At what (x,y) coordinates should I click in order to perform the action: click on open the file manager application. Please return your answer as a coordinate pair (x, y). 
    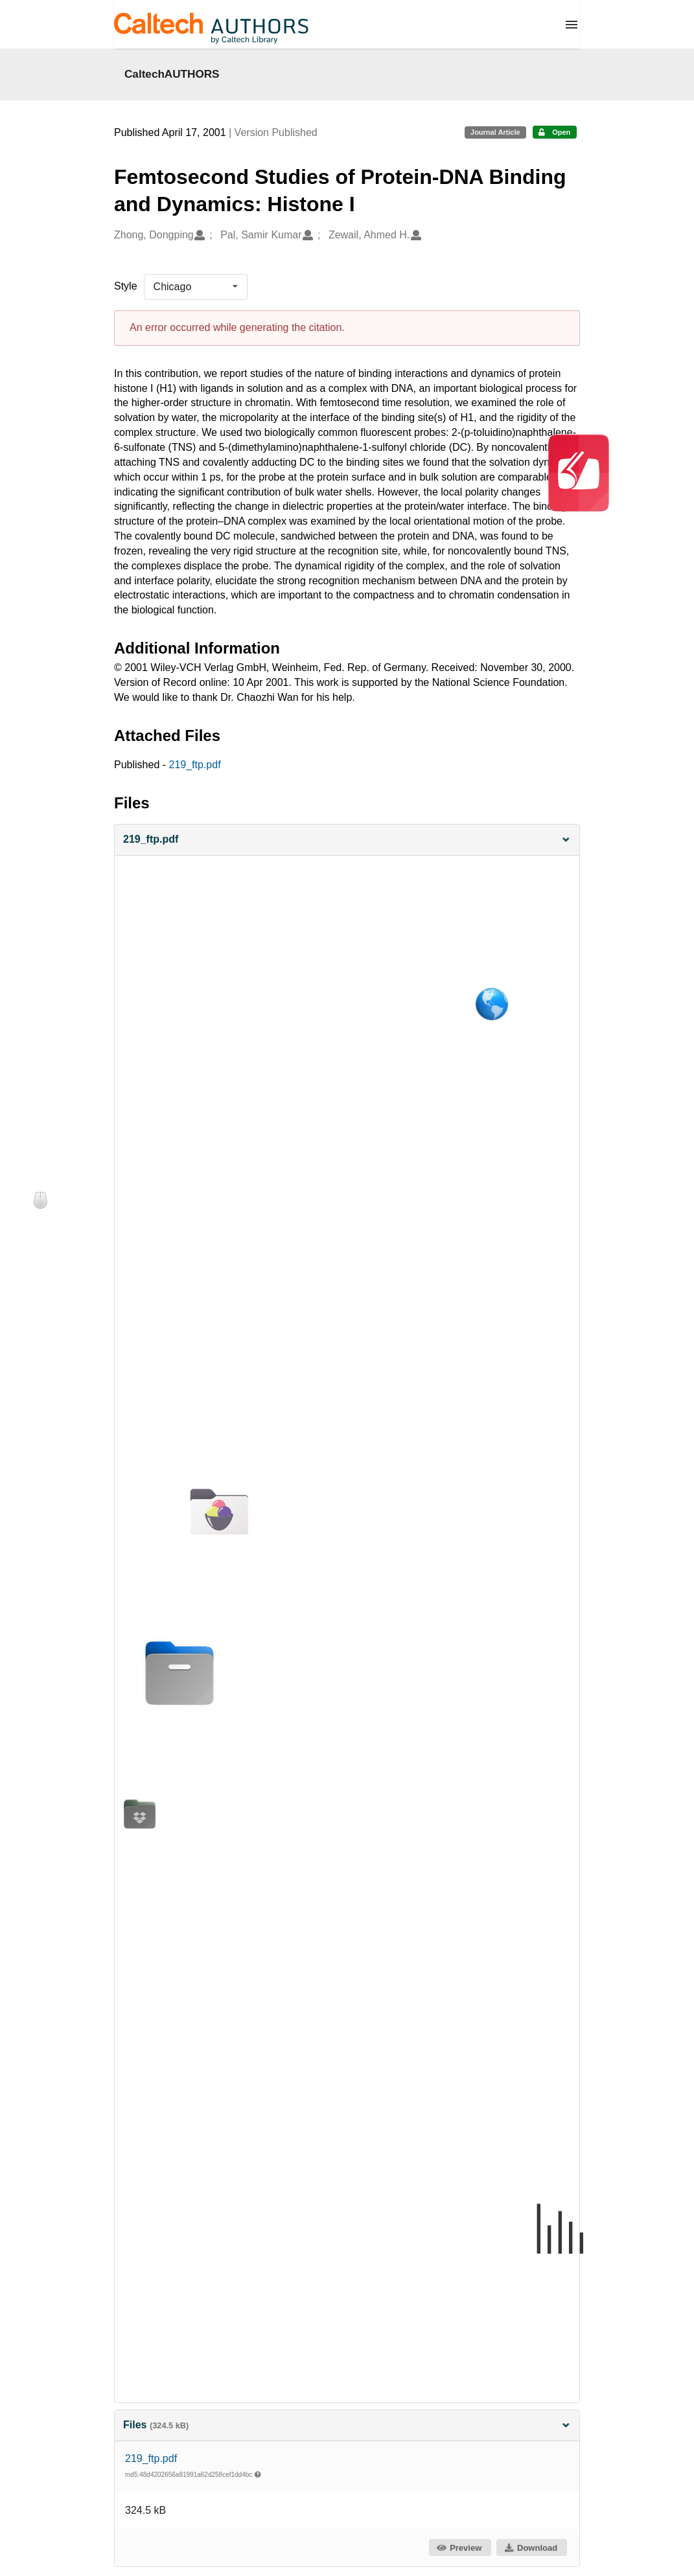
    Looking at the image, I should click on (179, 1673).